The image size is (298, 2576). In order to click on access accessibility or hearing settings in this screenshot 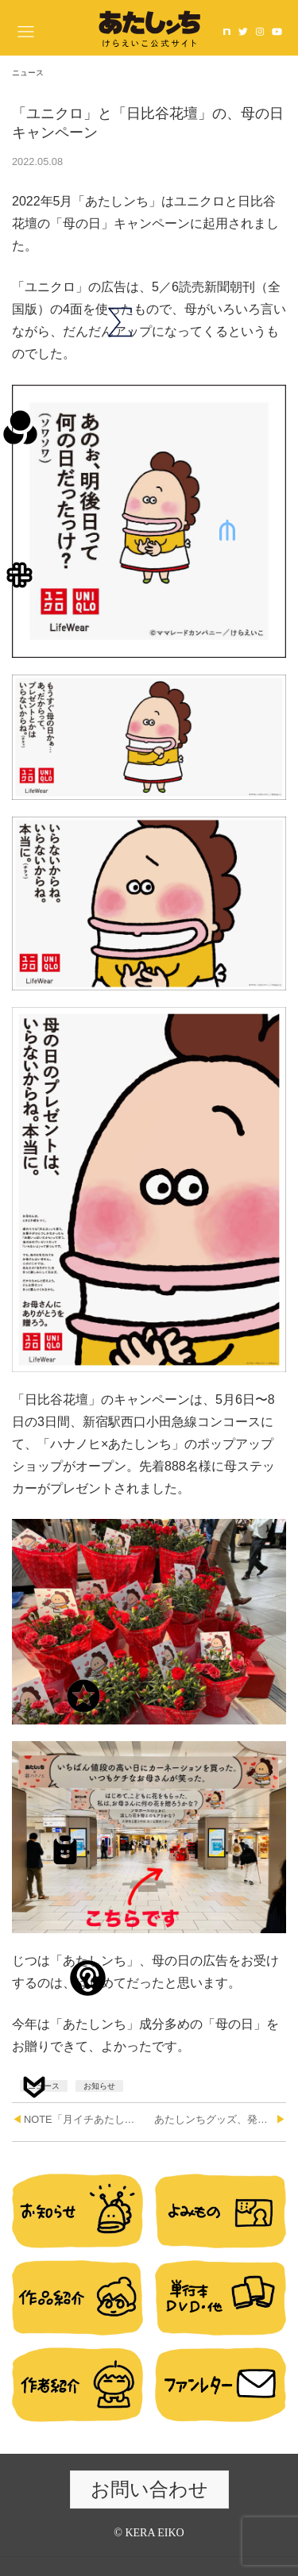, I will do `click(87, 1978)`.